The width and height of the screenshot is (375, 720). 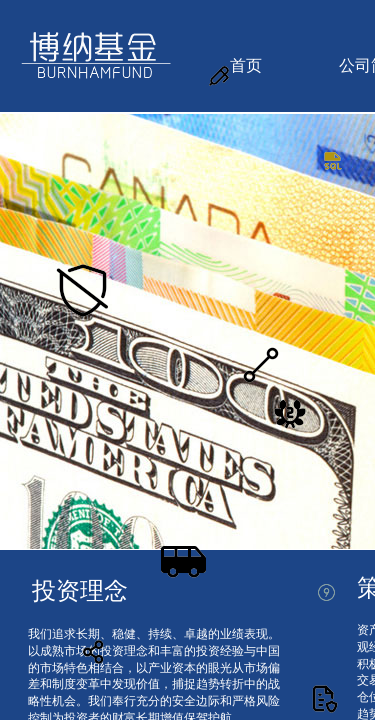 I want to click on edit or write content, so click(x=218, y=76).